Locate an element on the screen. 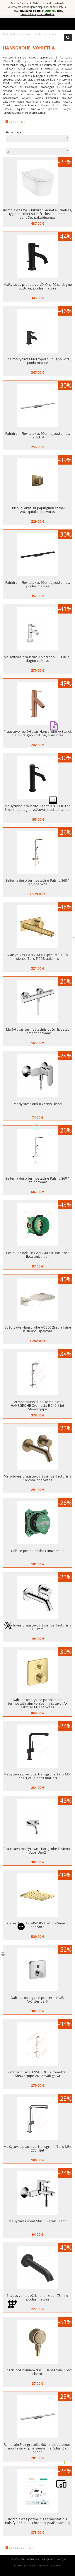  indicates manual transmission or gear settings is located at coordinates (12, 2304).